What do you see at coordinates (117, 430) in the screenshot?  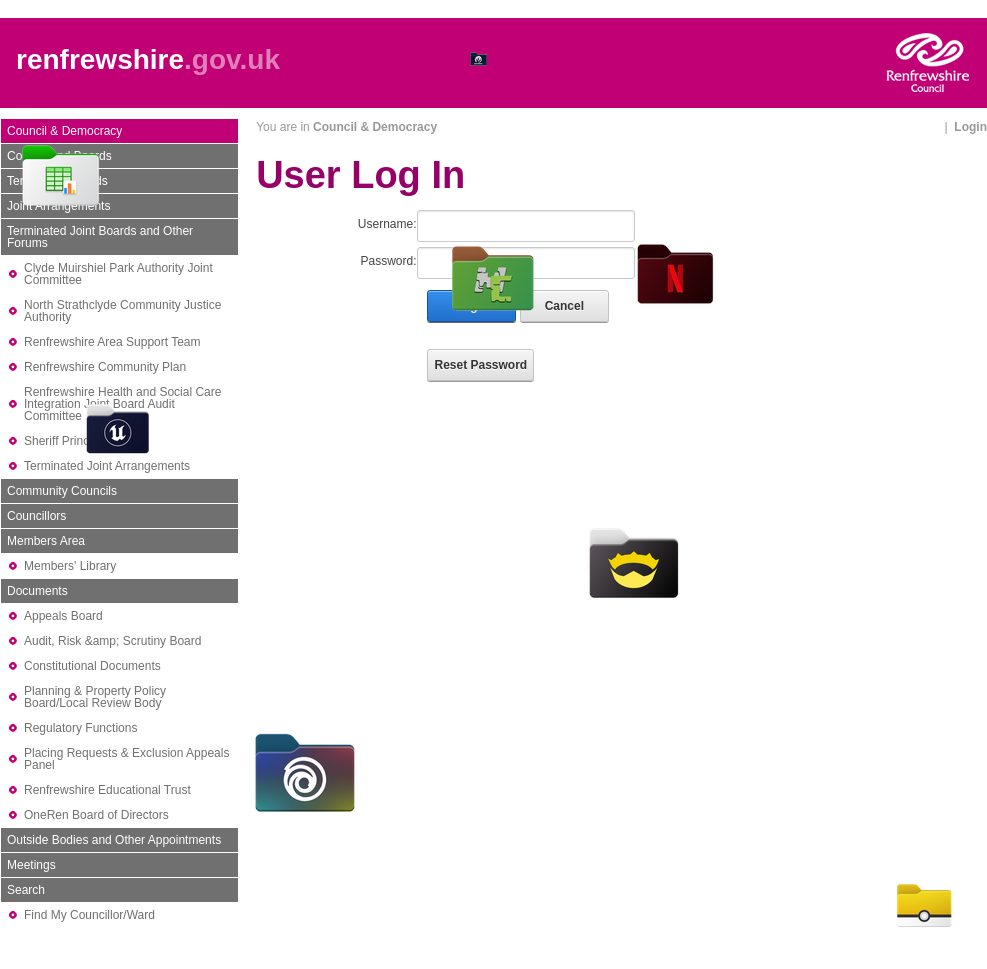 I see `folder containing Unreal Engine project files` at bounding box center [117, 430].